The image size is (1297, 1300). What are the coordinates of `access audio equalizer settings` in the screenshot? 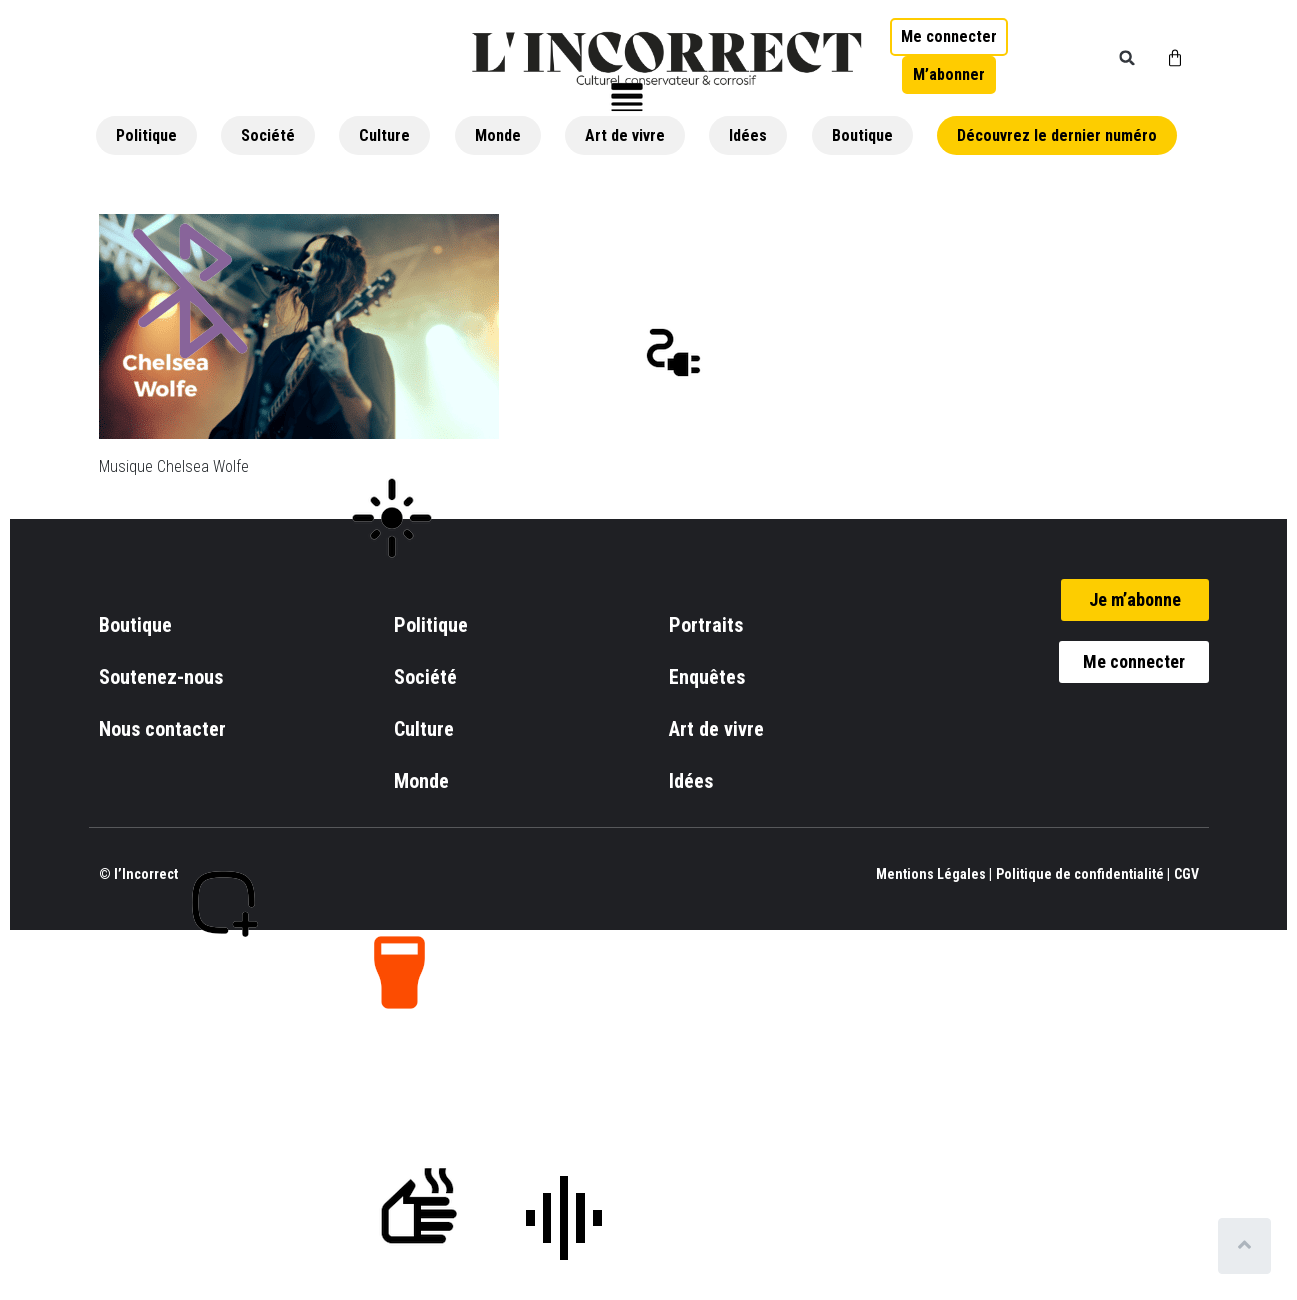 It's located at (564, 1218).